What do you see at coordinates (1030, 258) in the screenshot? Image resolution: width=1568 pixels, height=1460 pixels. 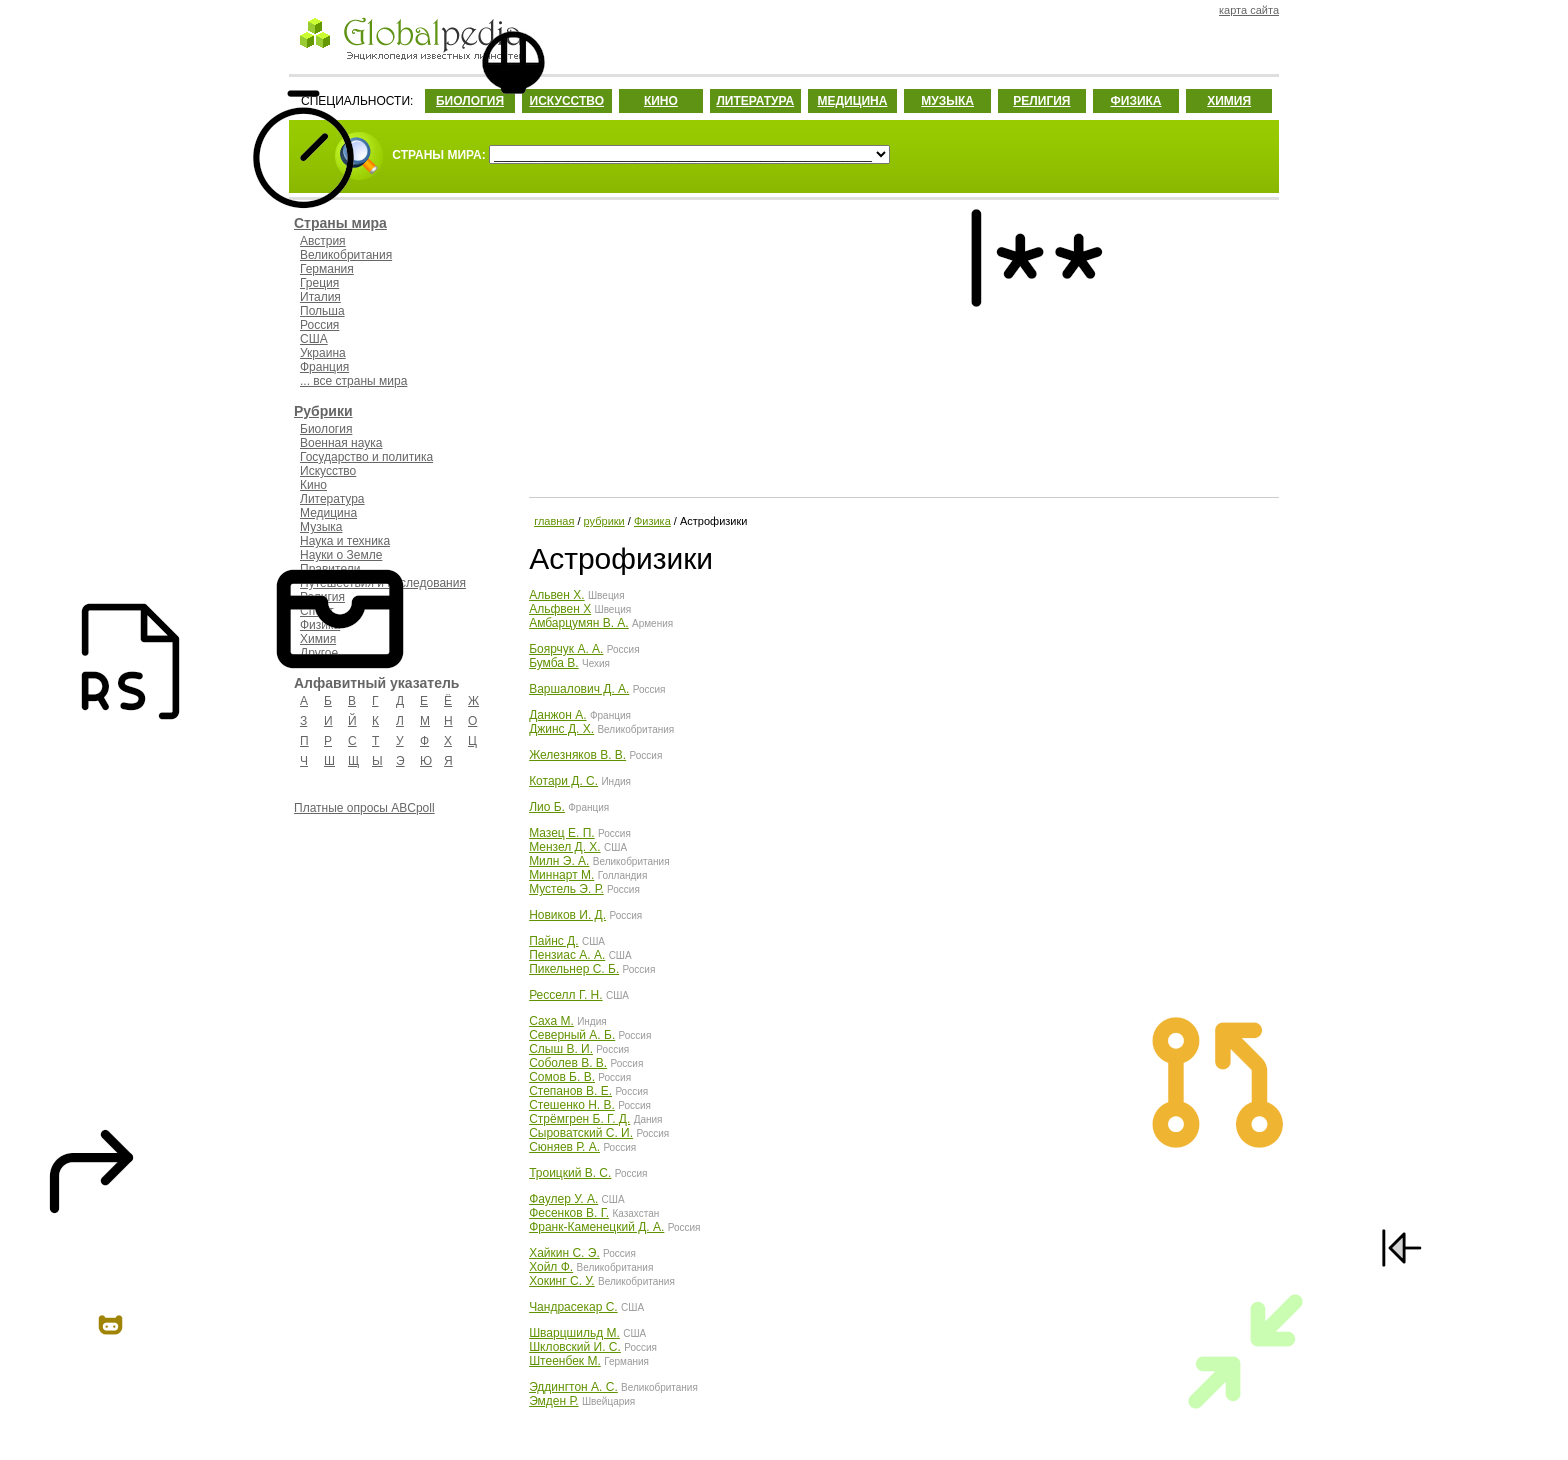 I see `enter or view password field` at bounding box center [1030, 258].